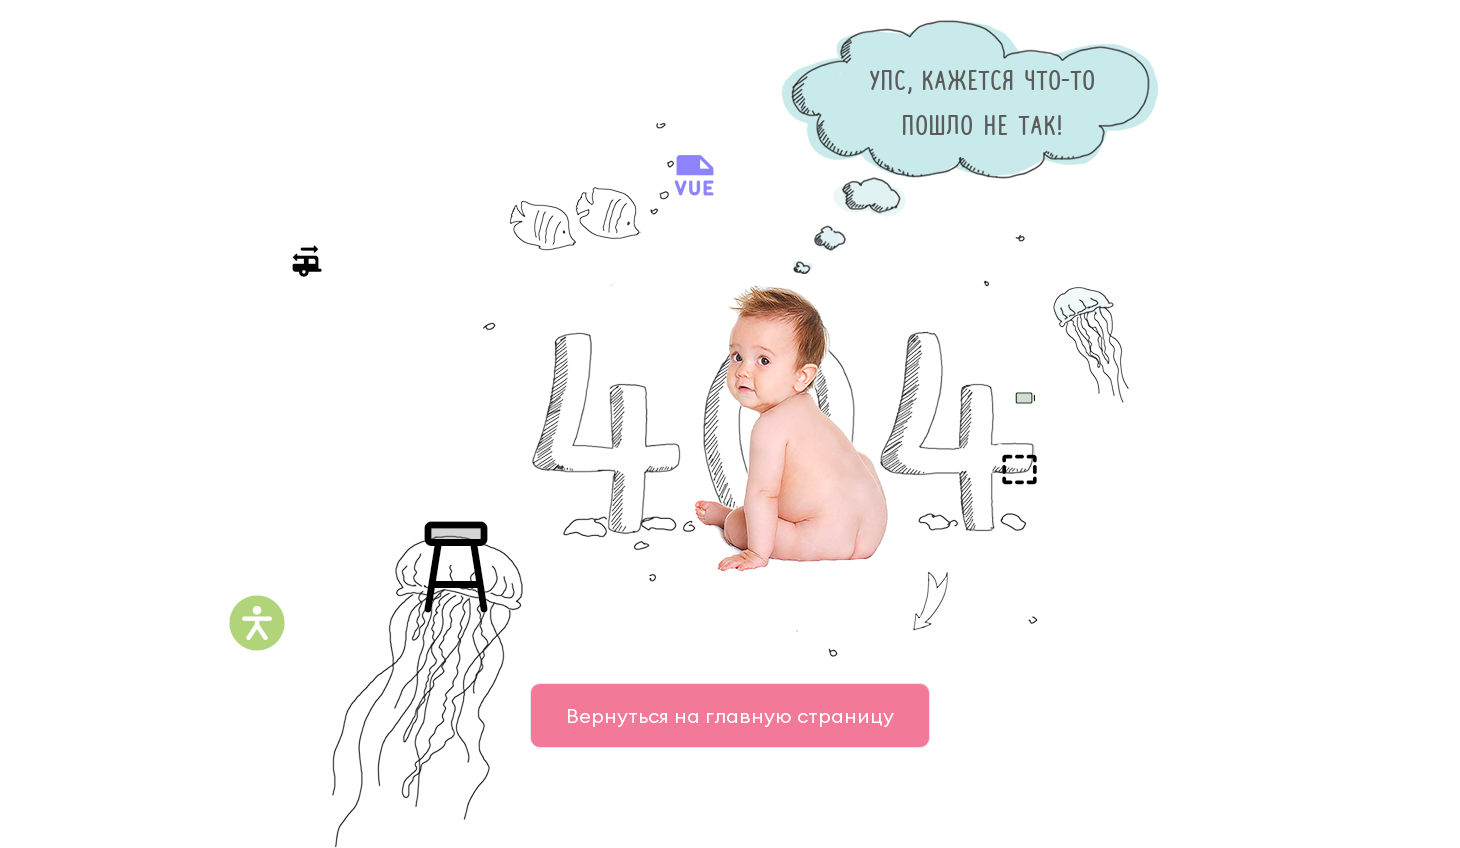 This screenshot has width=1460, height=848. What do you see at coordinates (695, 177) in the screenshot?
I see `a Vue.js framework file` at bounding box center [695, 177].